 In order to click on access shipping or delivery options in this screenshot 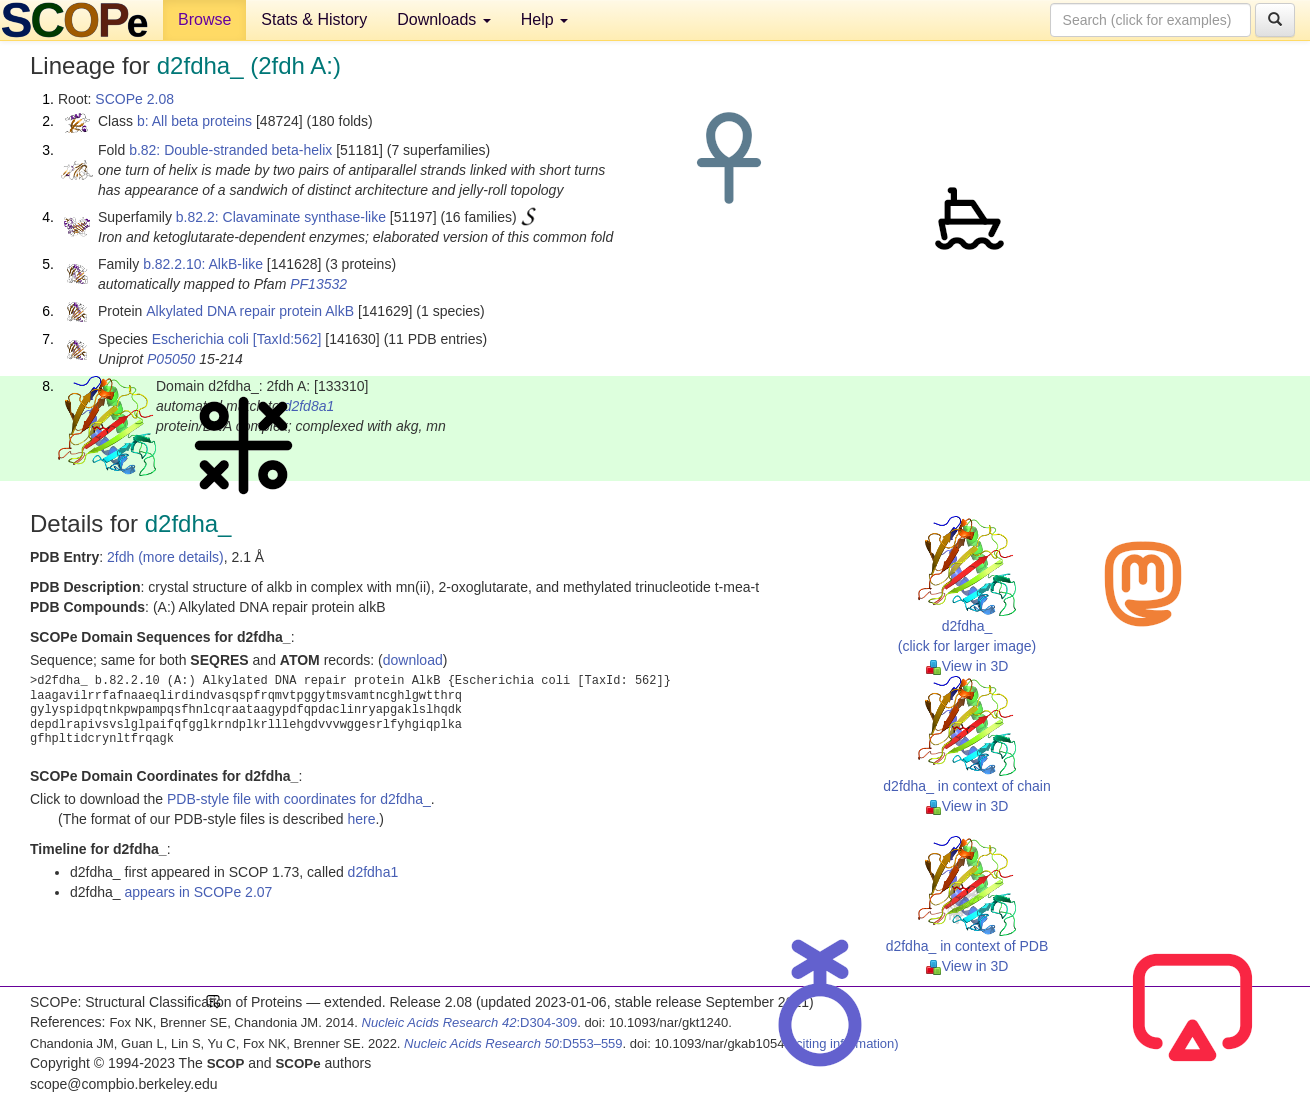, I will do `click(969, 218)`.